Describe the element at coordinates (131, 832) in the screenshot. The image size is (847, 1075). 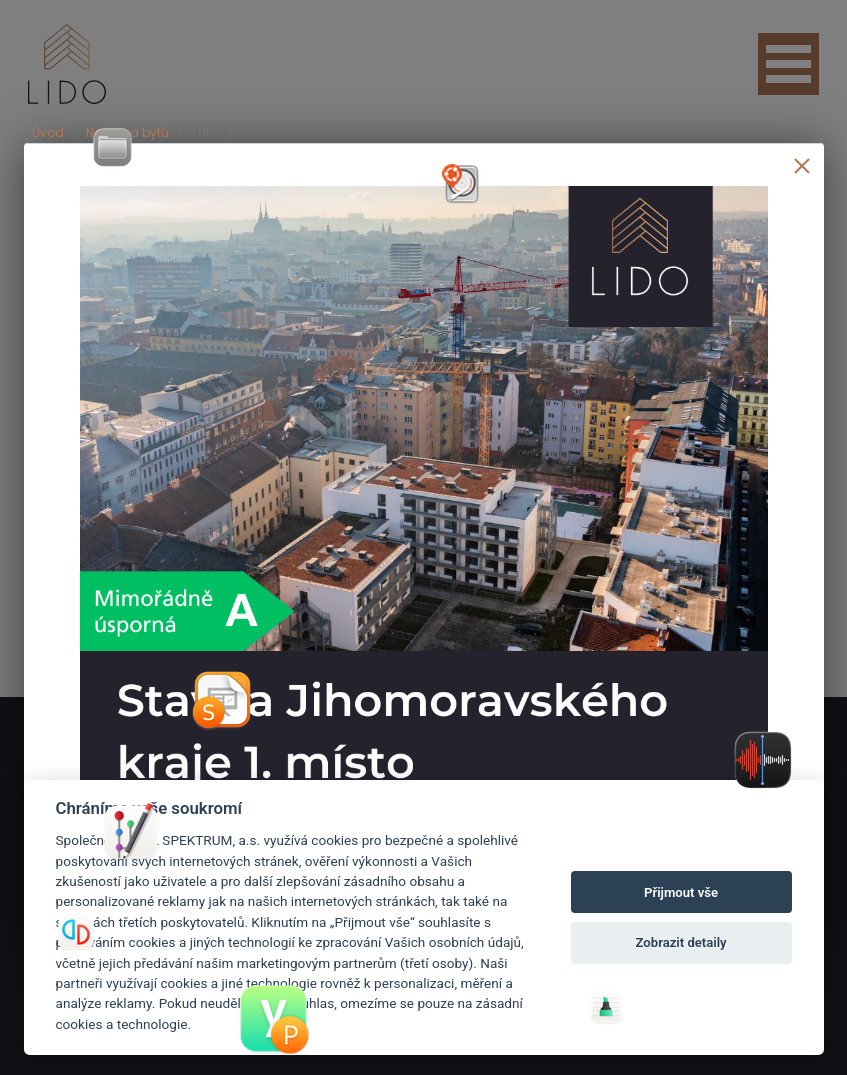
I see `open commit, a git commit message editor` at that location.